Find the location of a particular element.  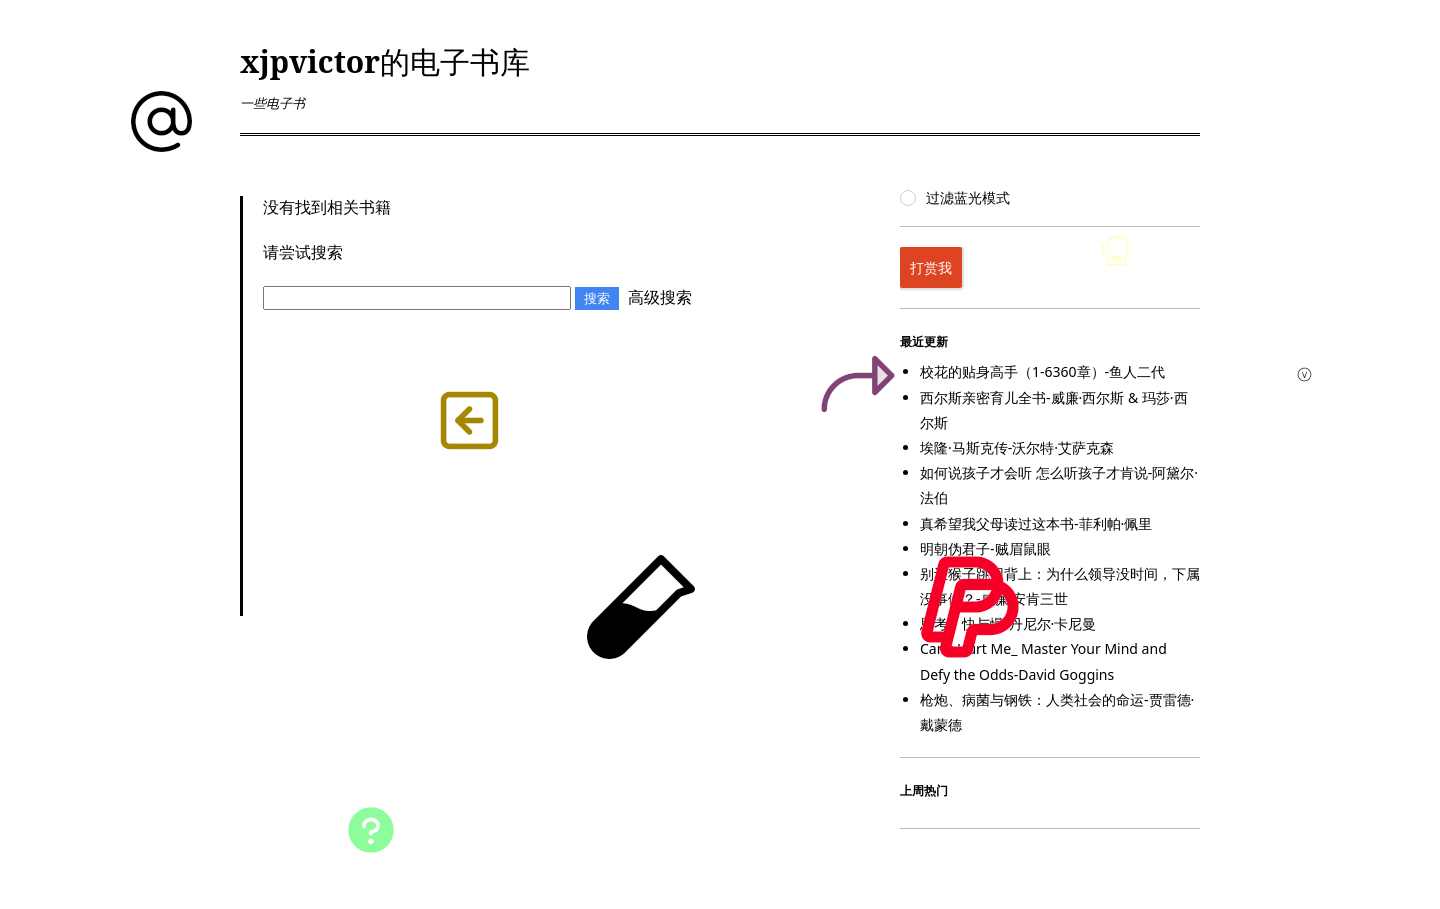

access help or support is located at coordinates (371, 830).